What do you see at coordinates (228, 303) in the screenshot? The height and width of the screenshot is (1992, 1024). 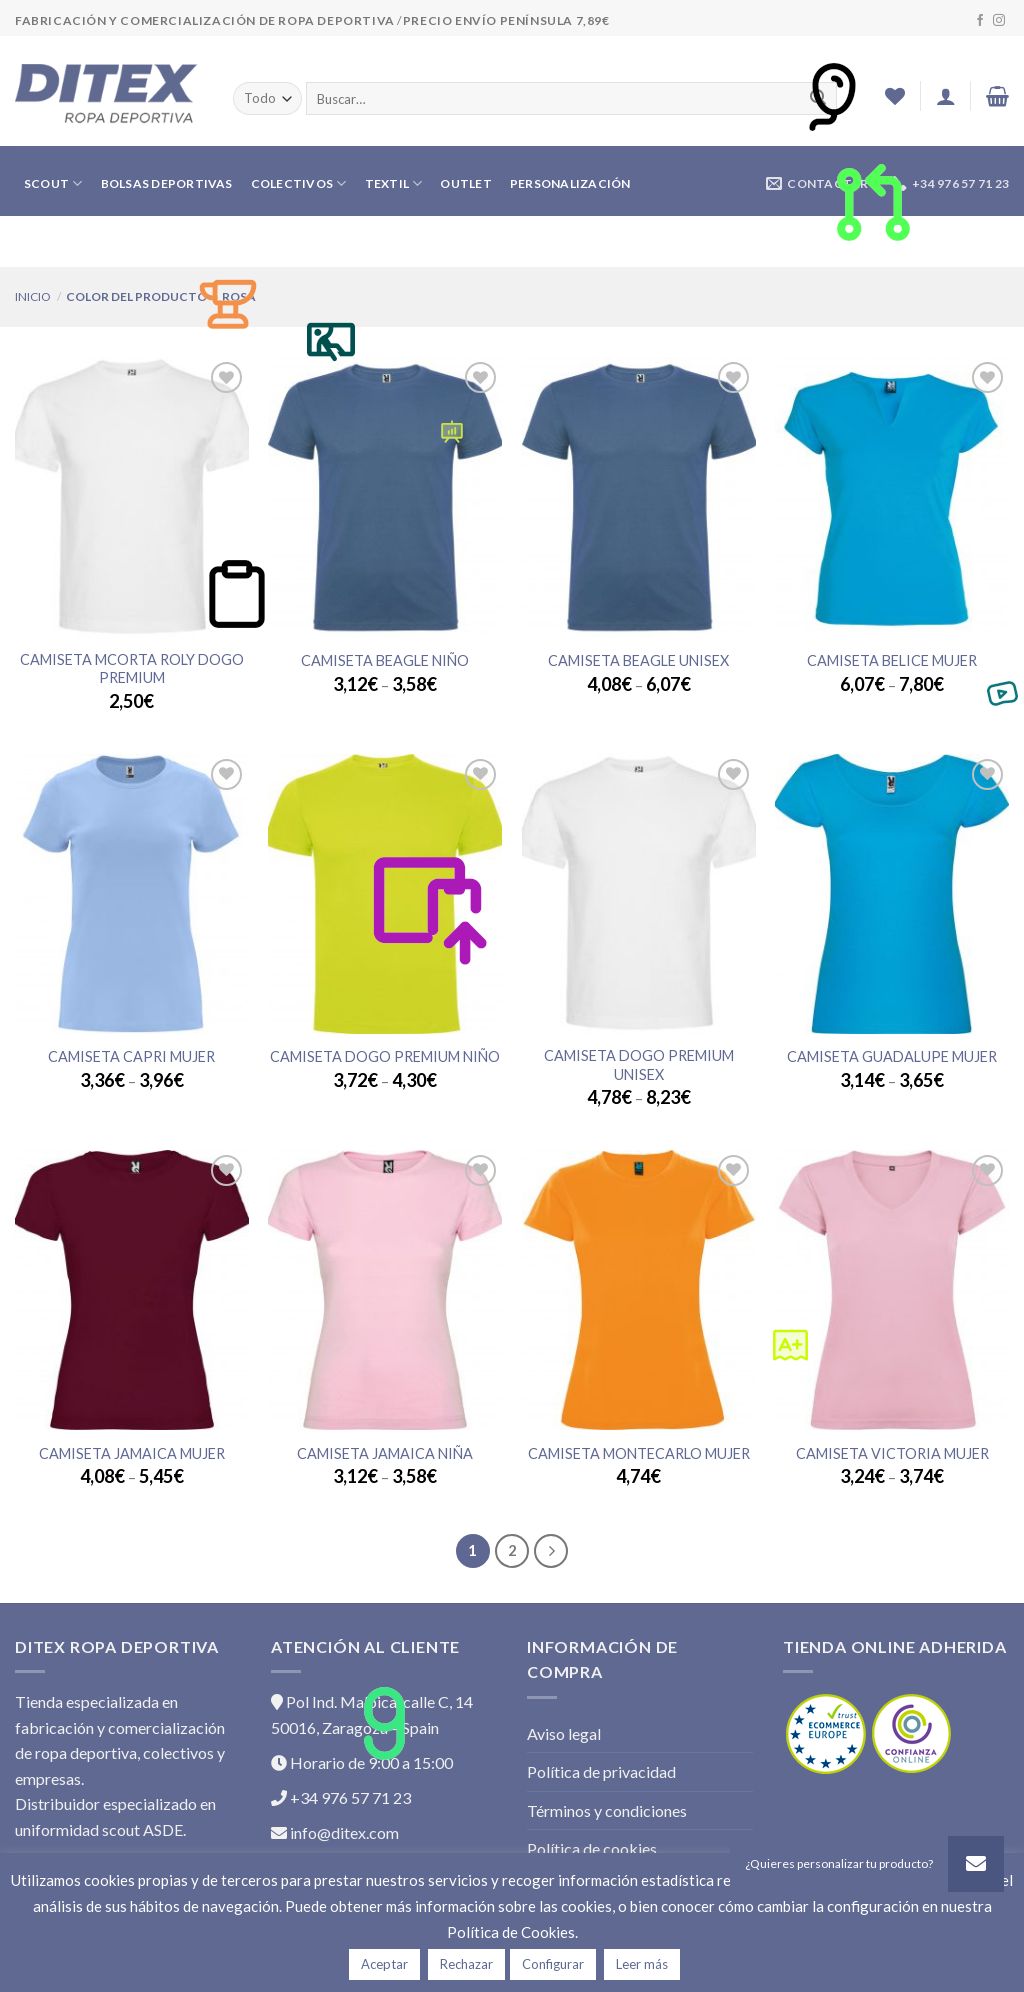 I see `access crafting or forging tools` at bounding box center [228, 303].